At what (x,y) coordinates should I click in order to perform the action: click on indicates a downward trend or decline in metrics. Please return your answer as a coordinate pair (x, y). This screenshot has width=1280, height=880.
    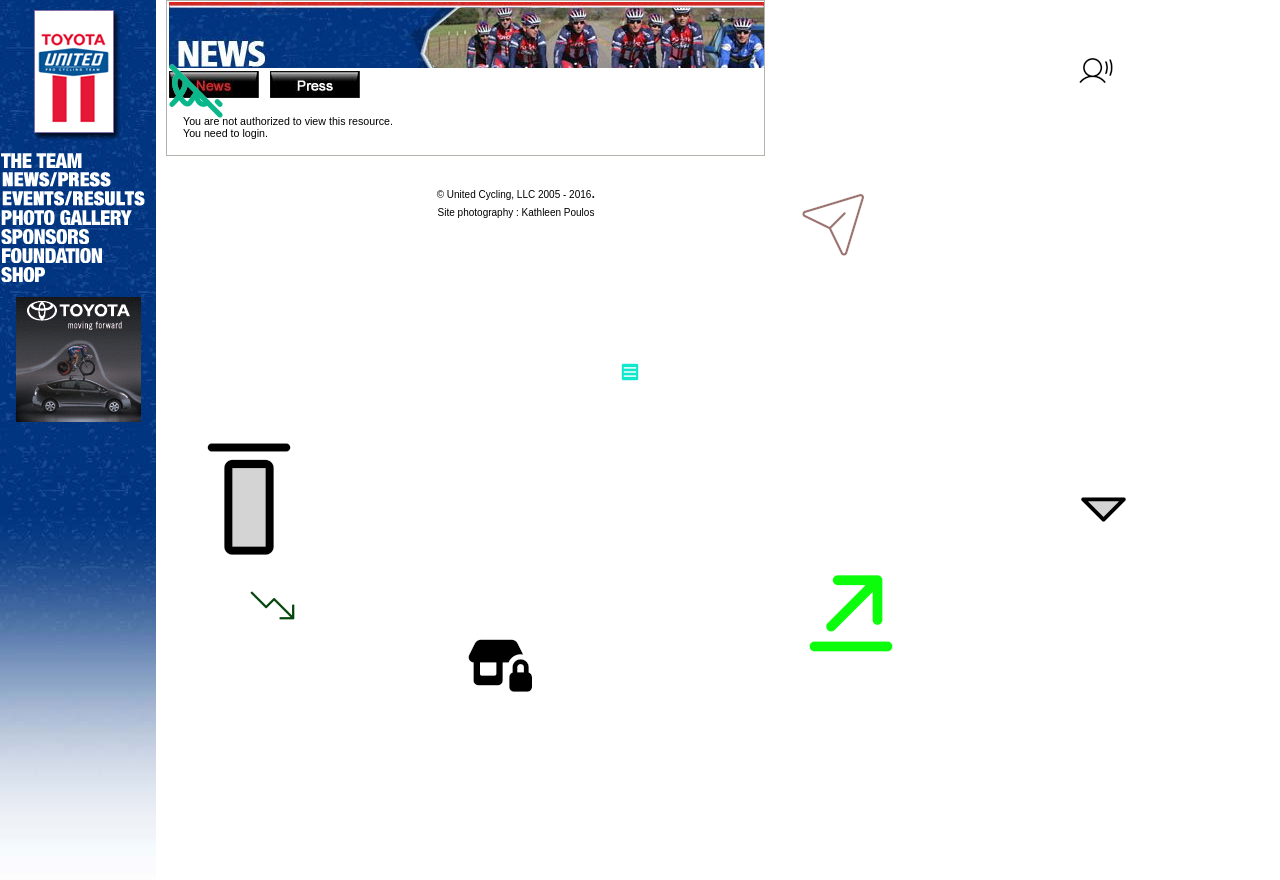
    Looking at the image, I should click on (272, 605).